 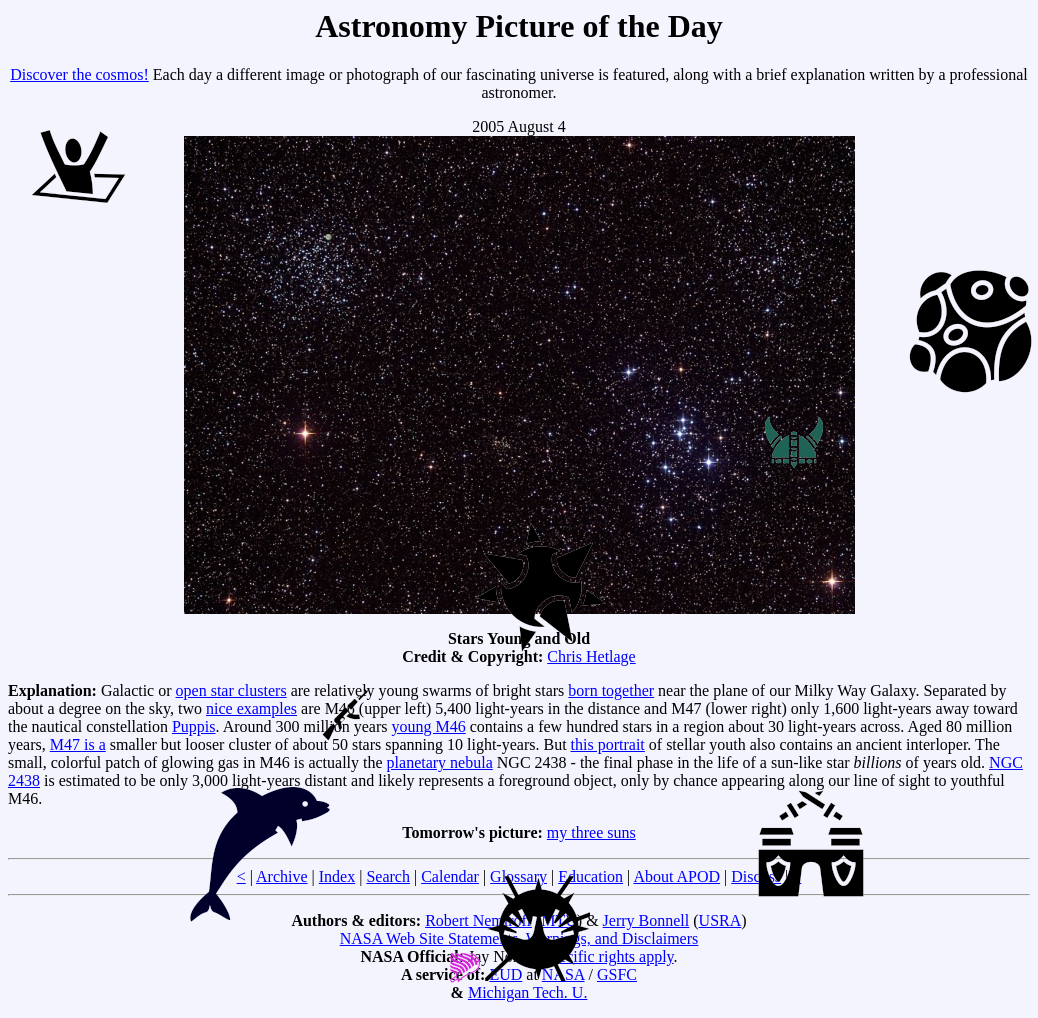 I want to click on activate wave attack ability, so click(x=465, y=968).